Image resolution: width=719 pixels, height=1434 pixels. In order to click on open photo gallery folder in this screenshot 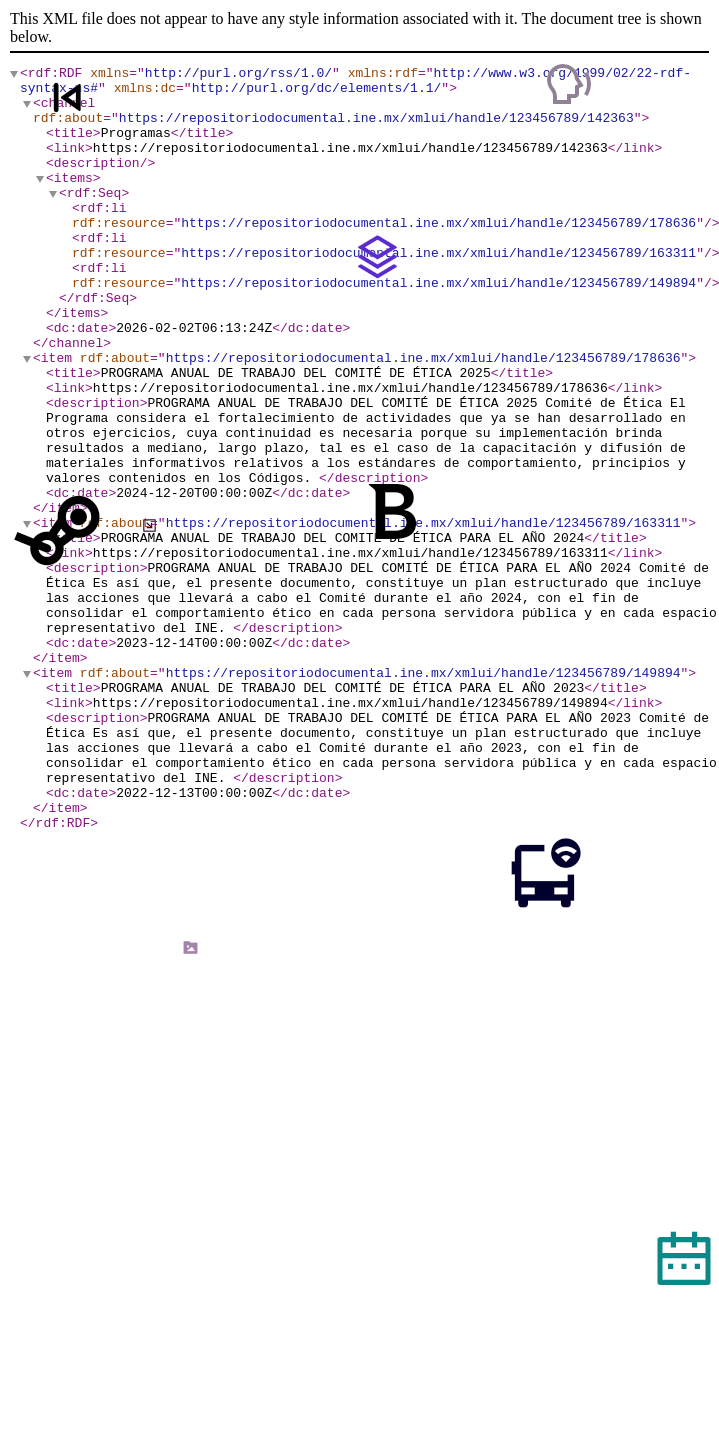, I will do `click(190, 947)`.